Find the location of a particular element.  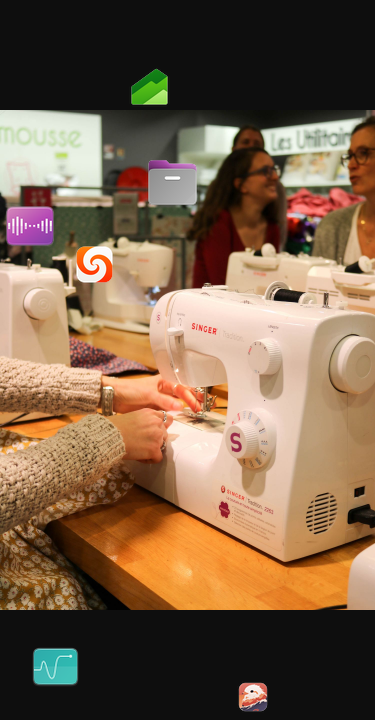

open the finance app is located at coordinates (149, 86).